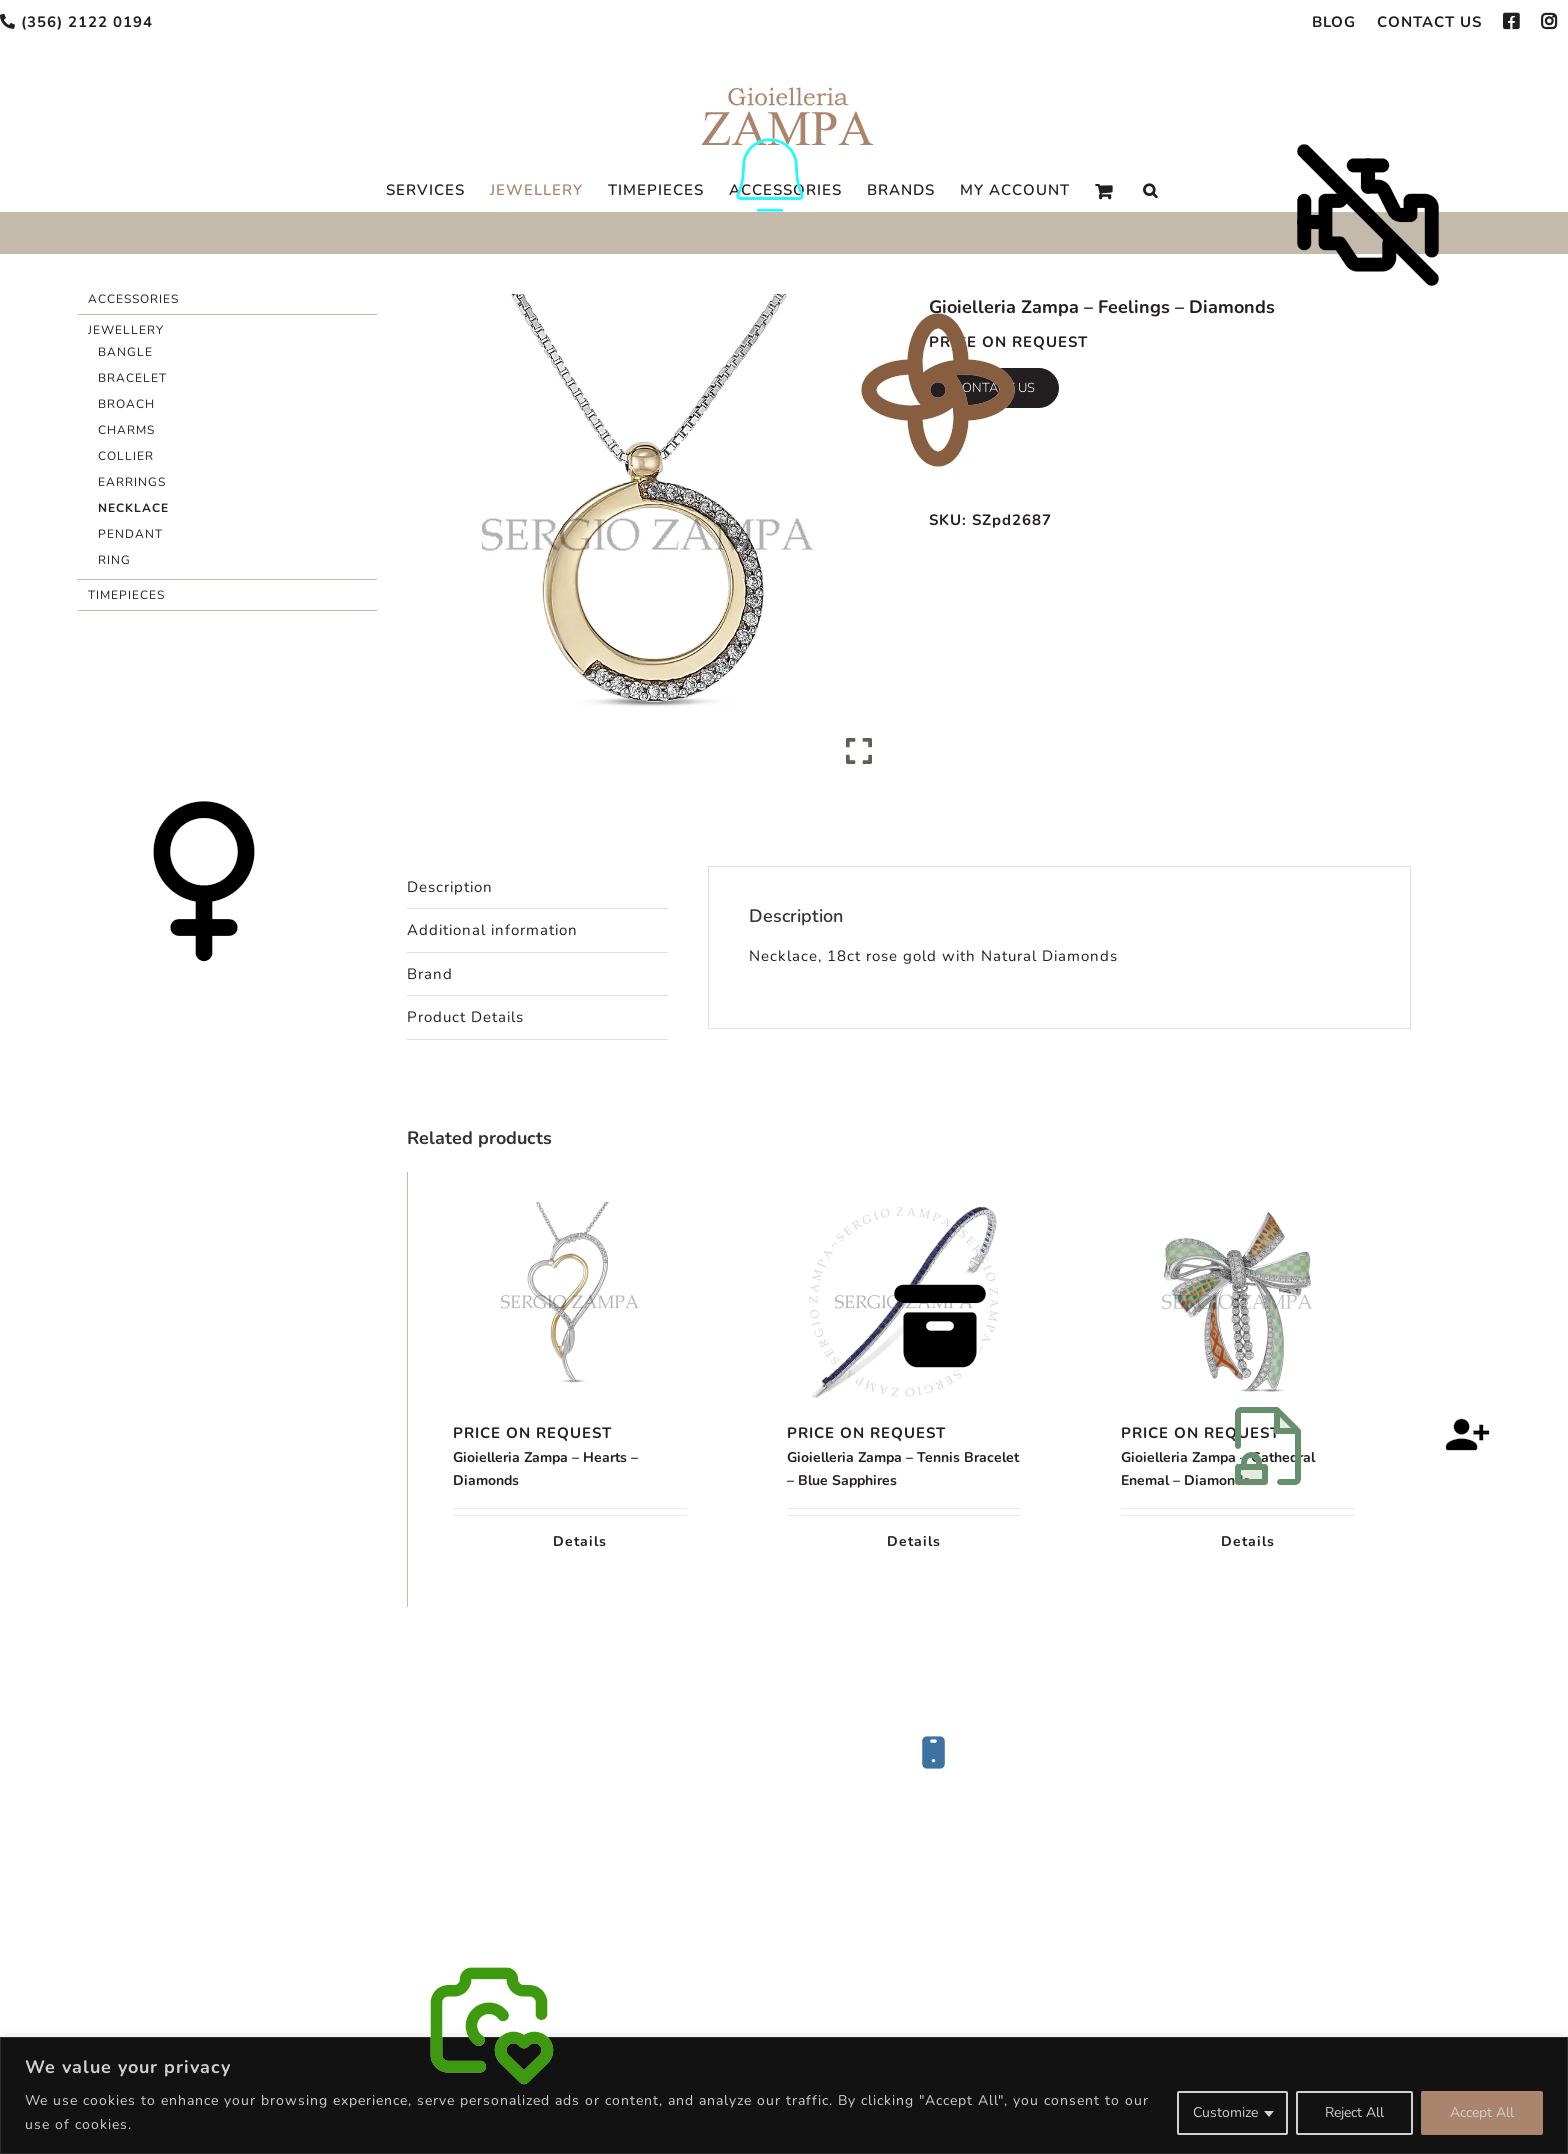 The width and height of the screenshot is (1568, 2154). I want to click on supernova app or service branding, so click(938, 390).